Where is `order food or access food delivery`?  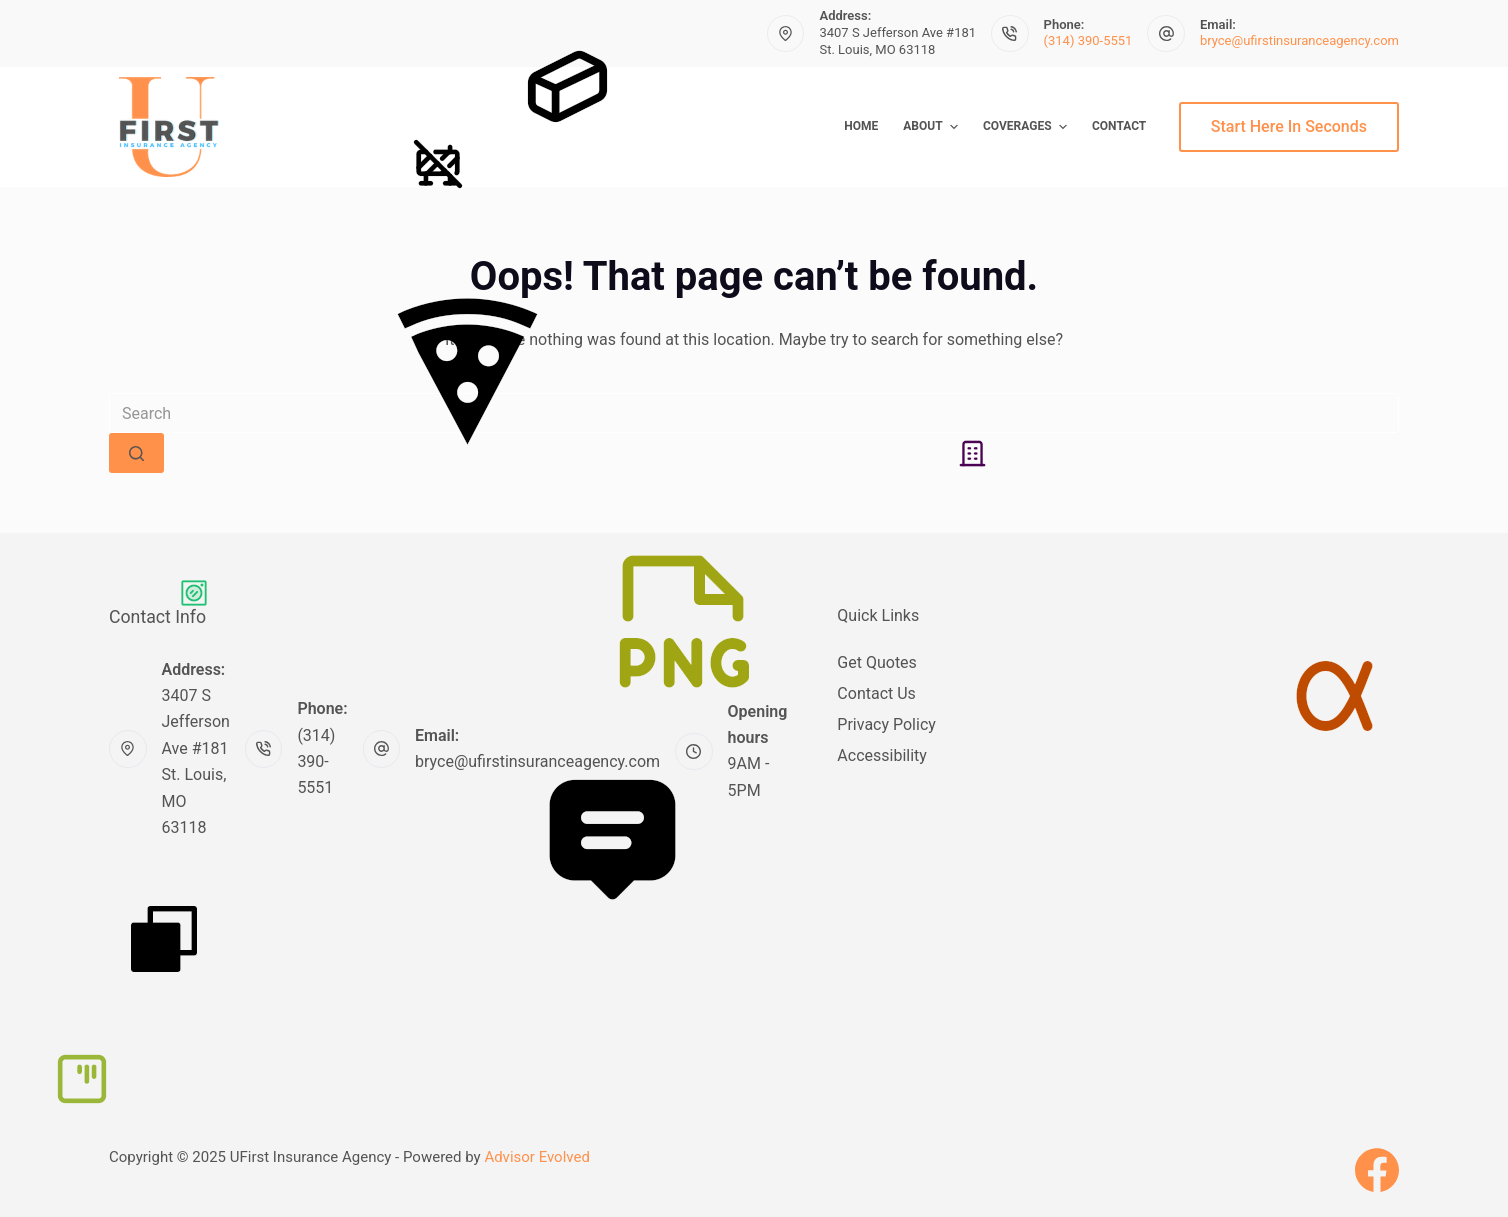
order food or access food delivery is located at coordinates (467, 371).